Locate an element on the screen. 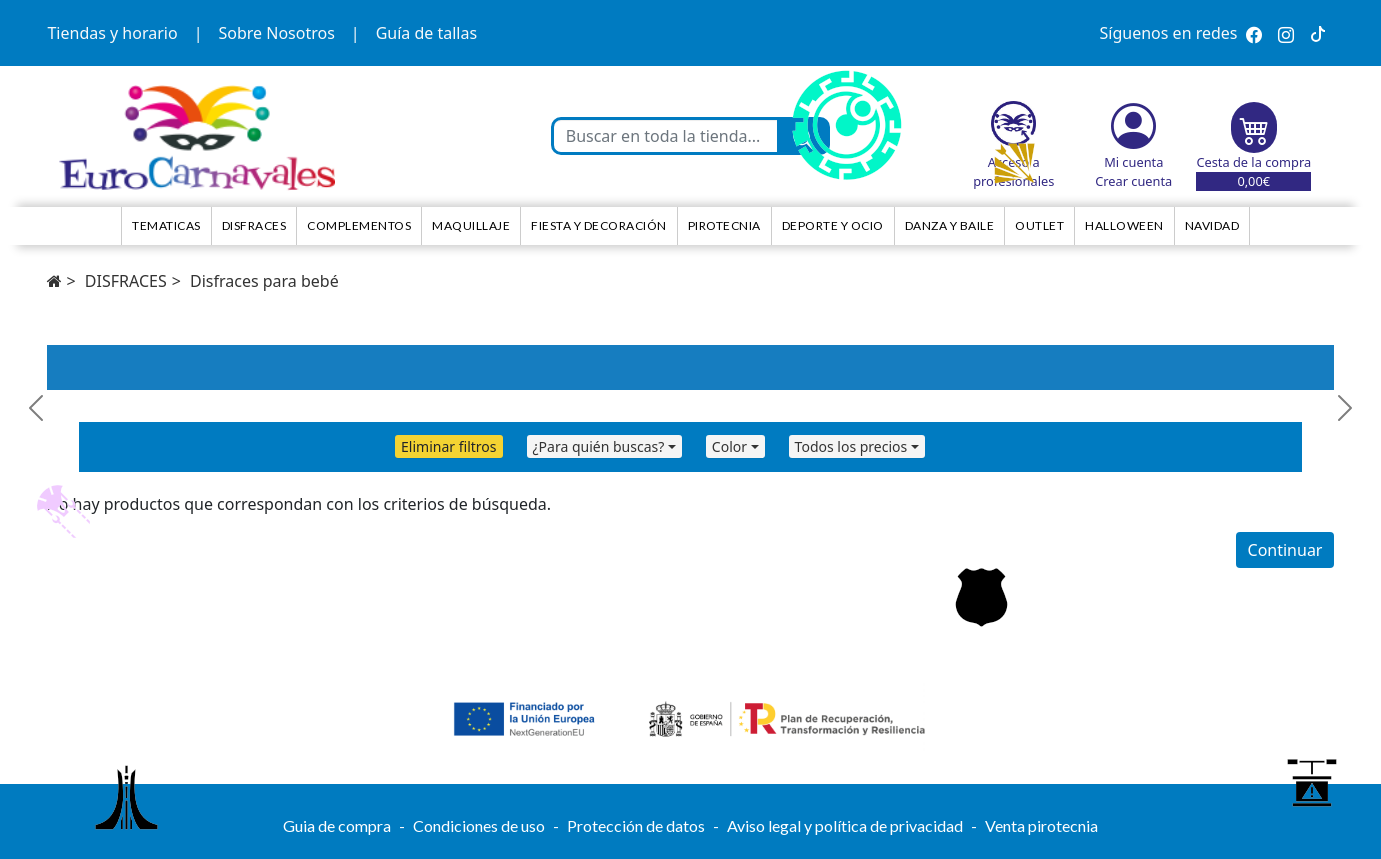 Image resolution: width=1381 pixels, height=859 pixels. view law enforcement or security features is located at coordinates (981, 597).